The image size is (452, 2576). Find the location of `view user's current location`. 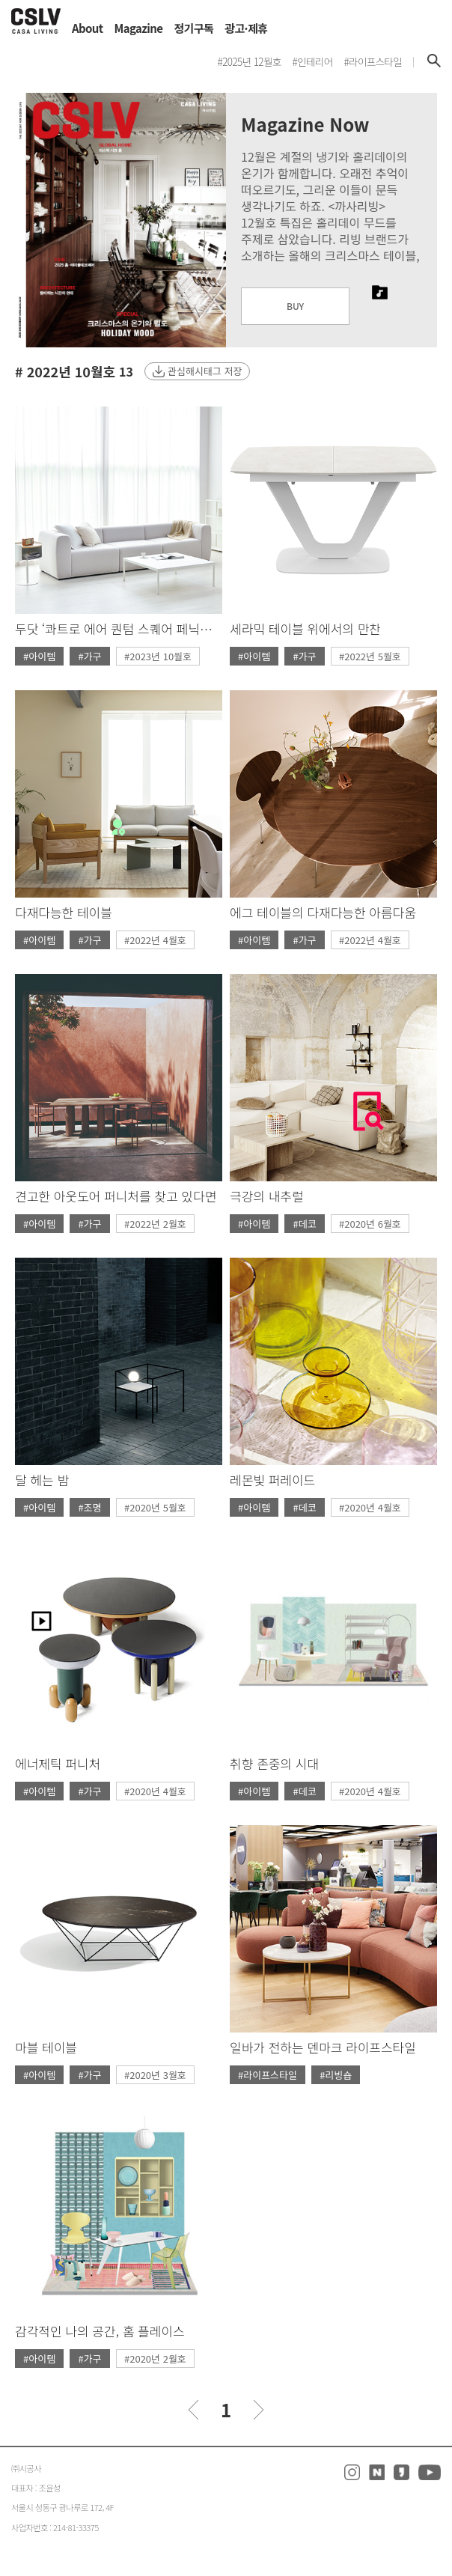

view user's current location is located at coordinates (117, 827).